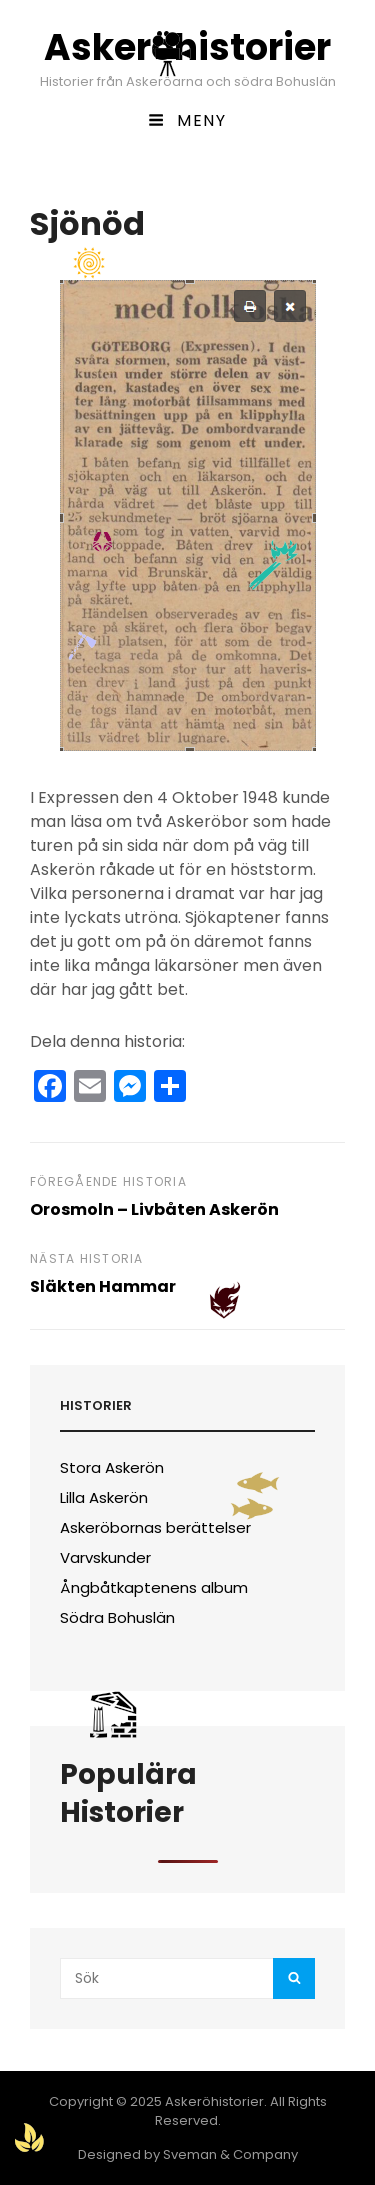 Image resolution: width=375 pixels, height=2185 pixels. Describe the element at coordinates (82, 645) in the screenshot. I see `select tomahawk weapon or tool` at that location.